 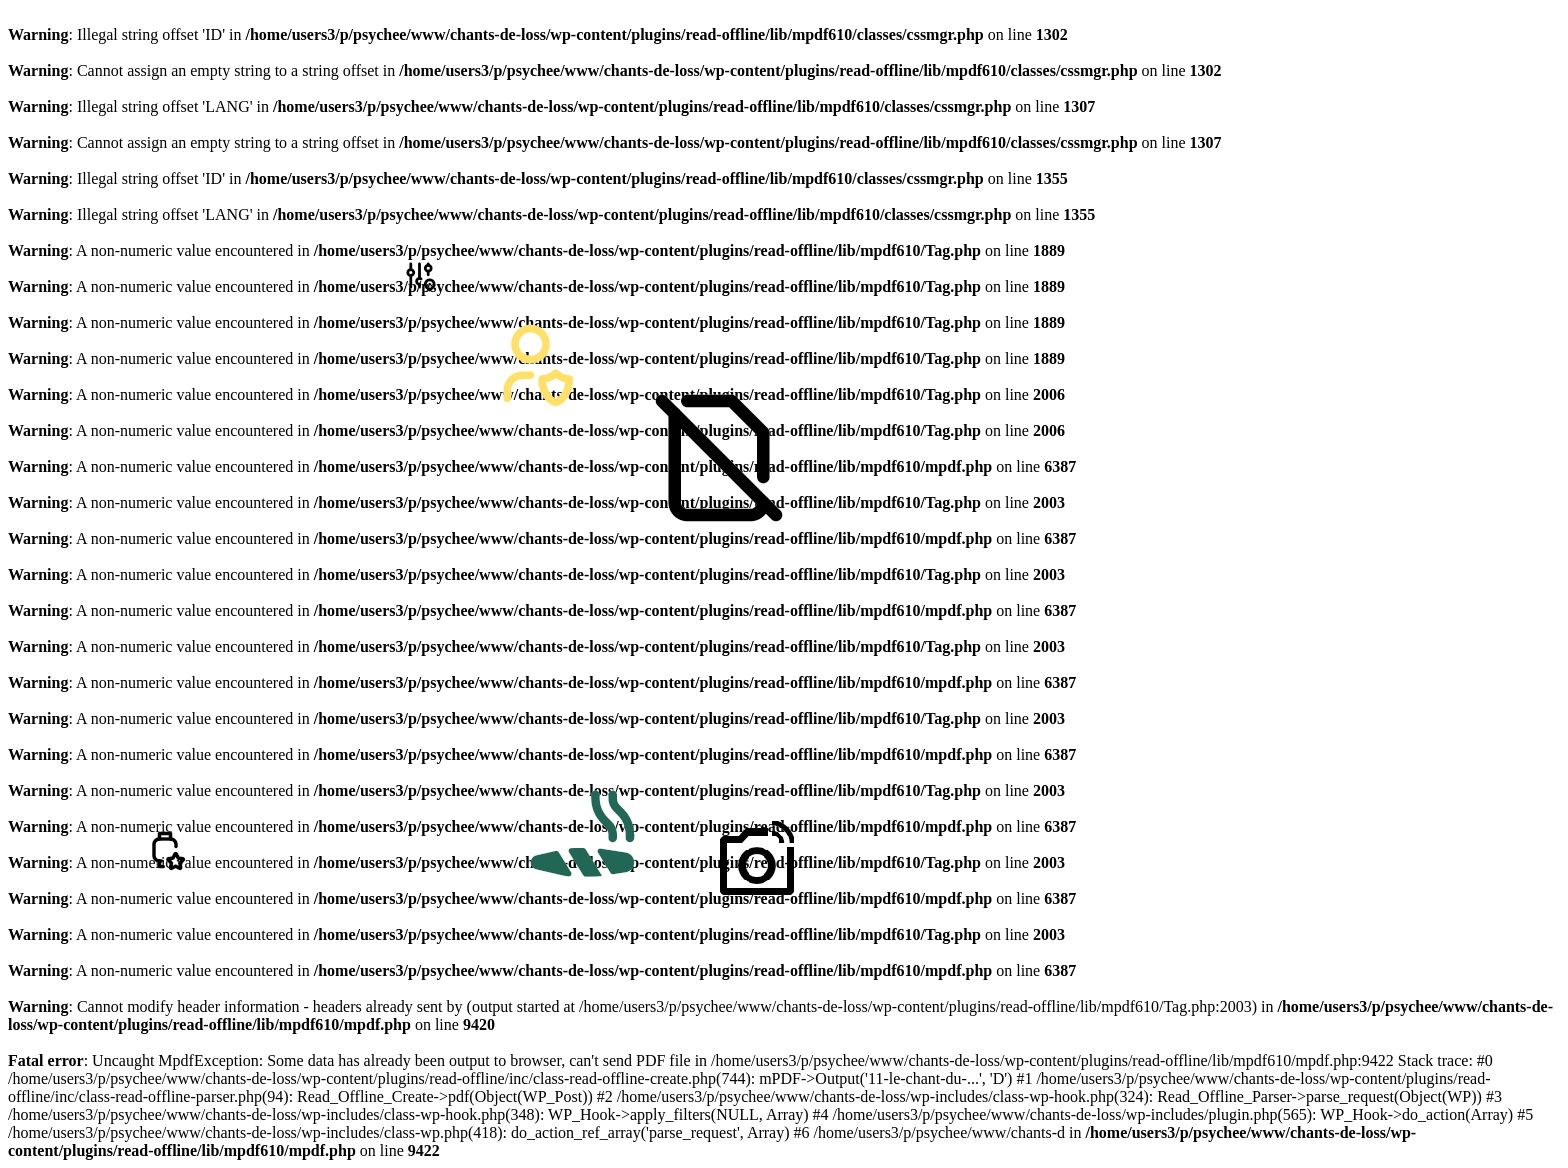 What do you see at coordinates (719, 458) in the screenshot?
I see `file unavailable or inaccessible` at bounding box center [719, 458].